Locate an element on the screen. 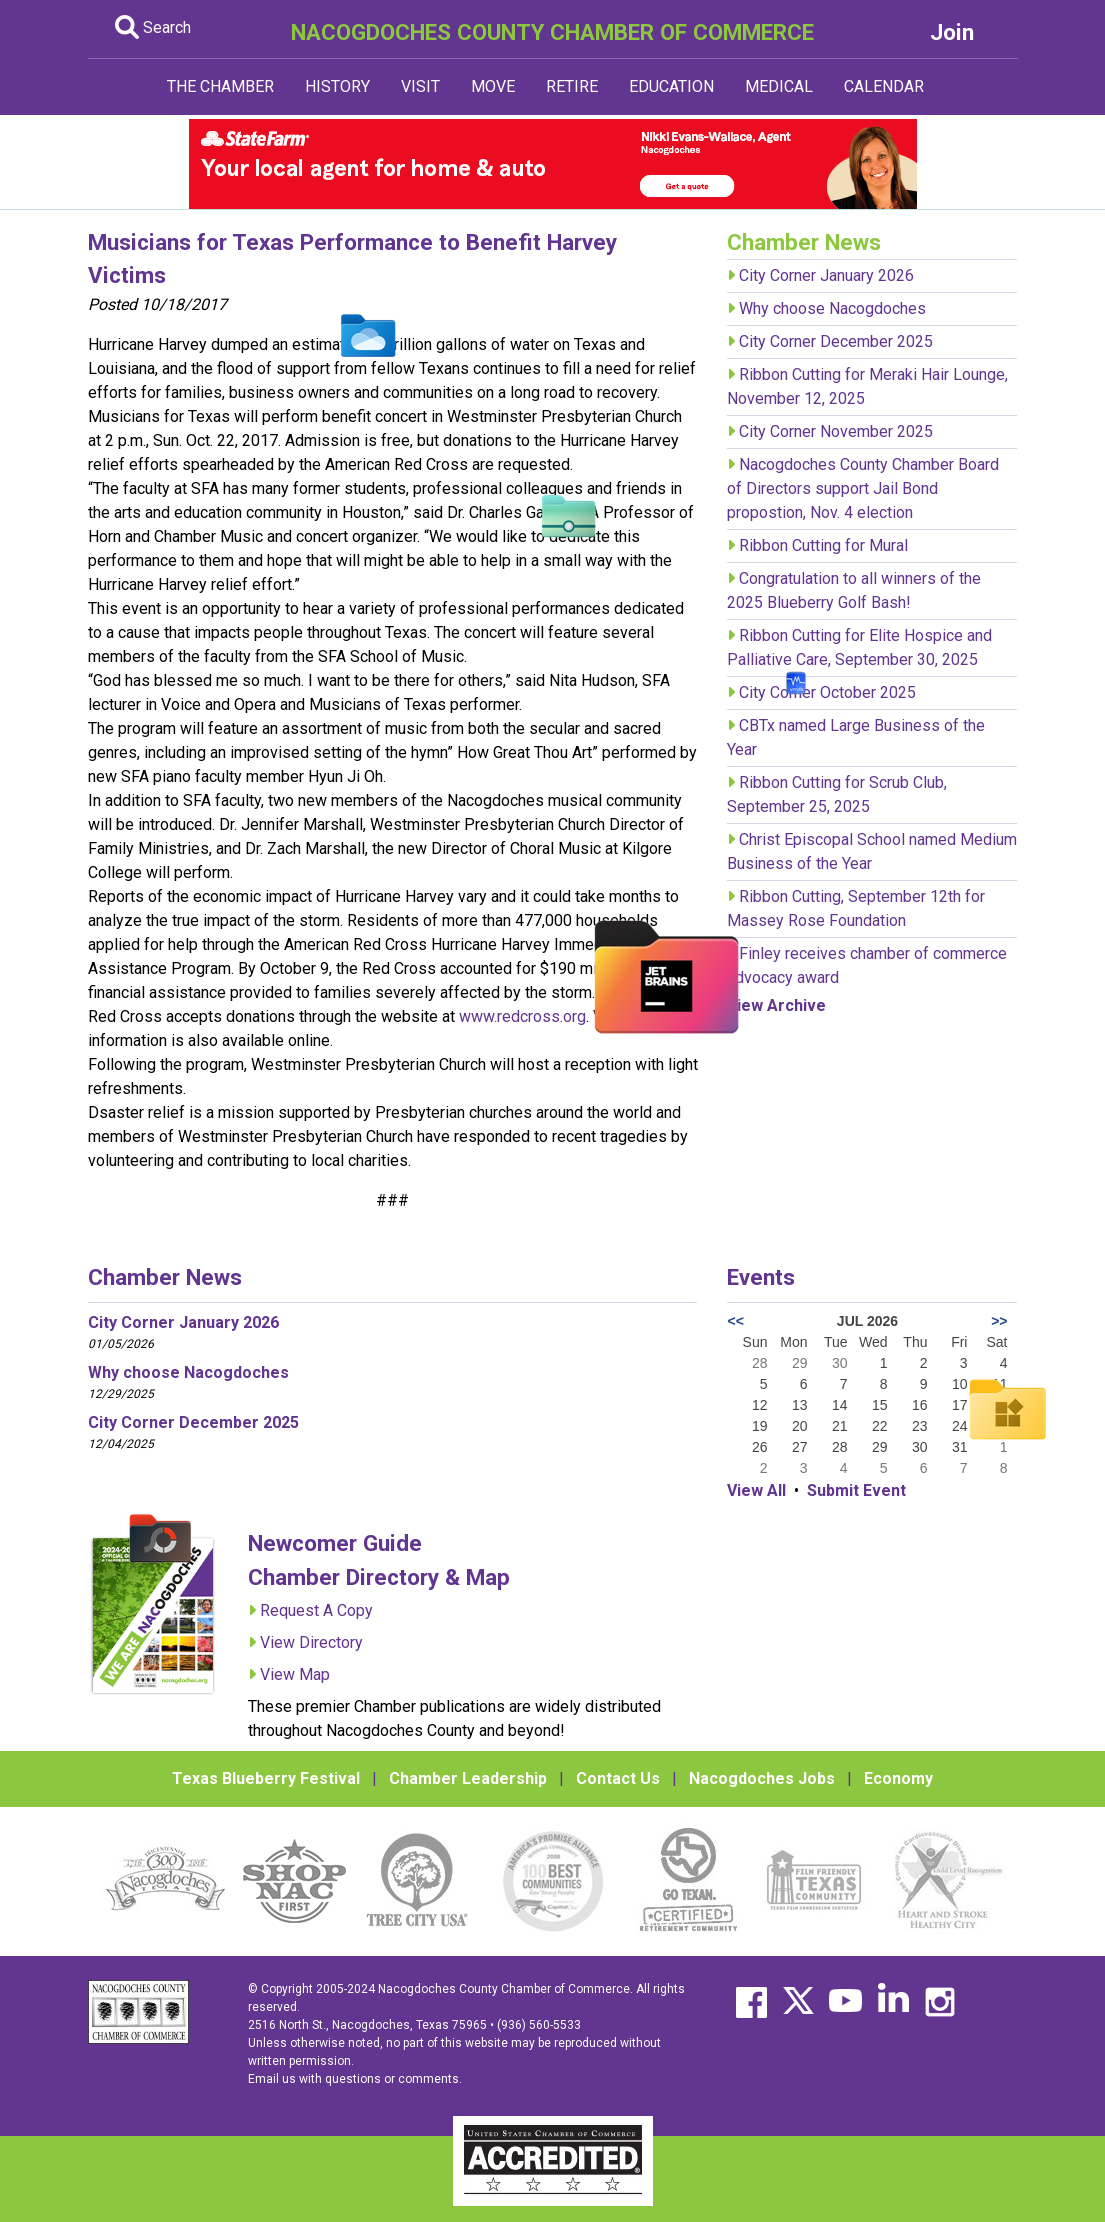 Image resolution: width=1105 pixels, height=2222 pixels. open OneDrive synced folder is located at coordinates (368, 337).